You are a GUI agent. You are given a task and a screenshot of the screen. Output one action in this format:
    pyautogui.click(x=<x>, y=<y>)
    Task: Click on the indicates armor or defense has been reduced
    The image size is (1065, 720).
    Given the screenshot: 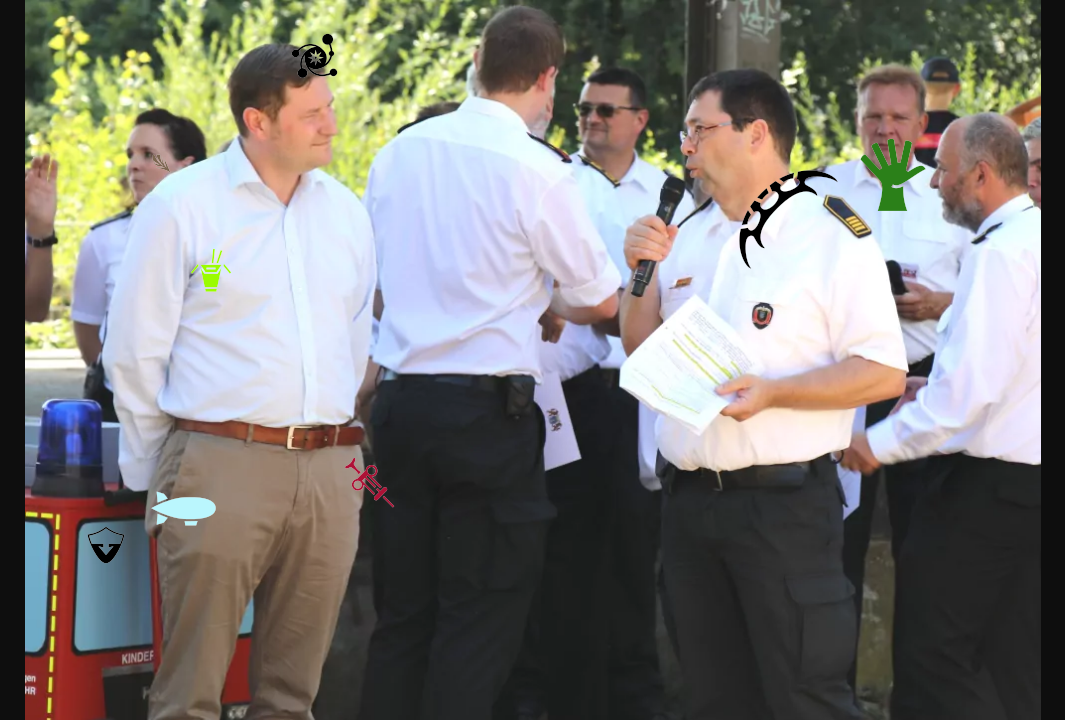 What is the action you would take?
    pyautogui.click(x=106, y=545)
    